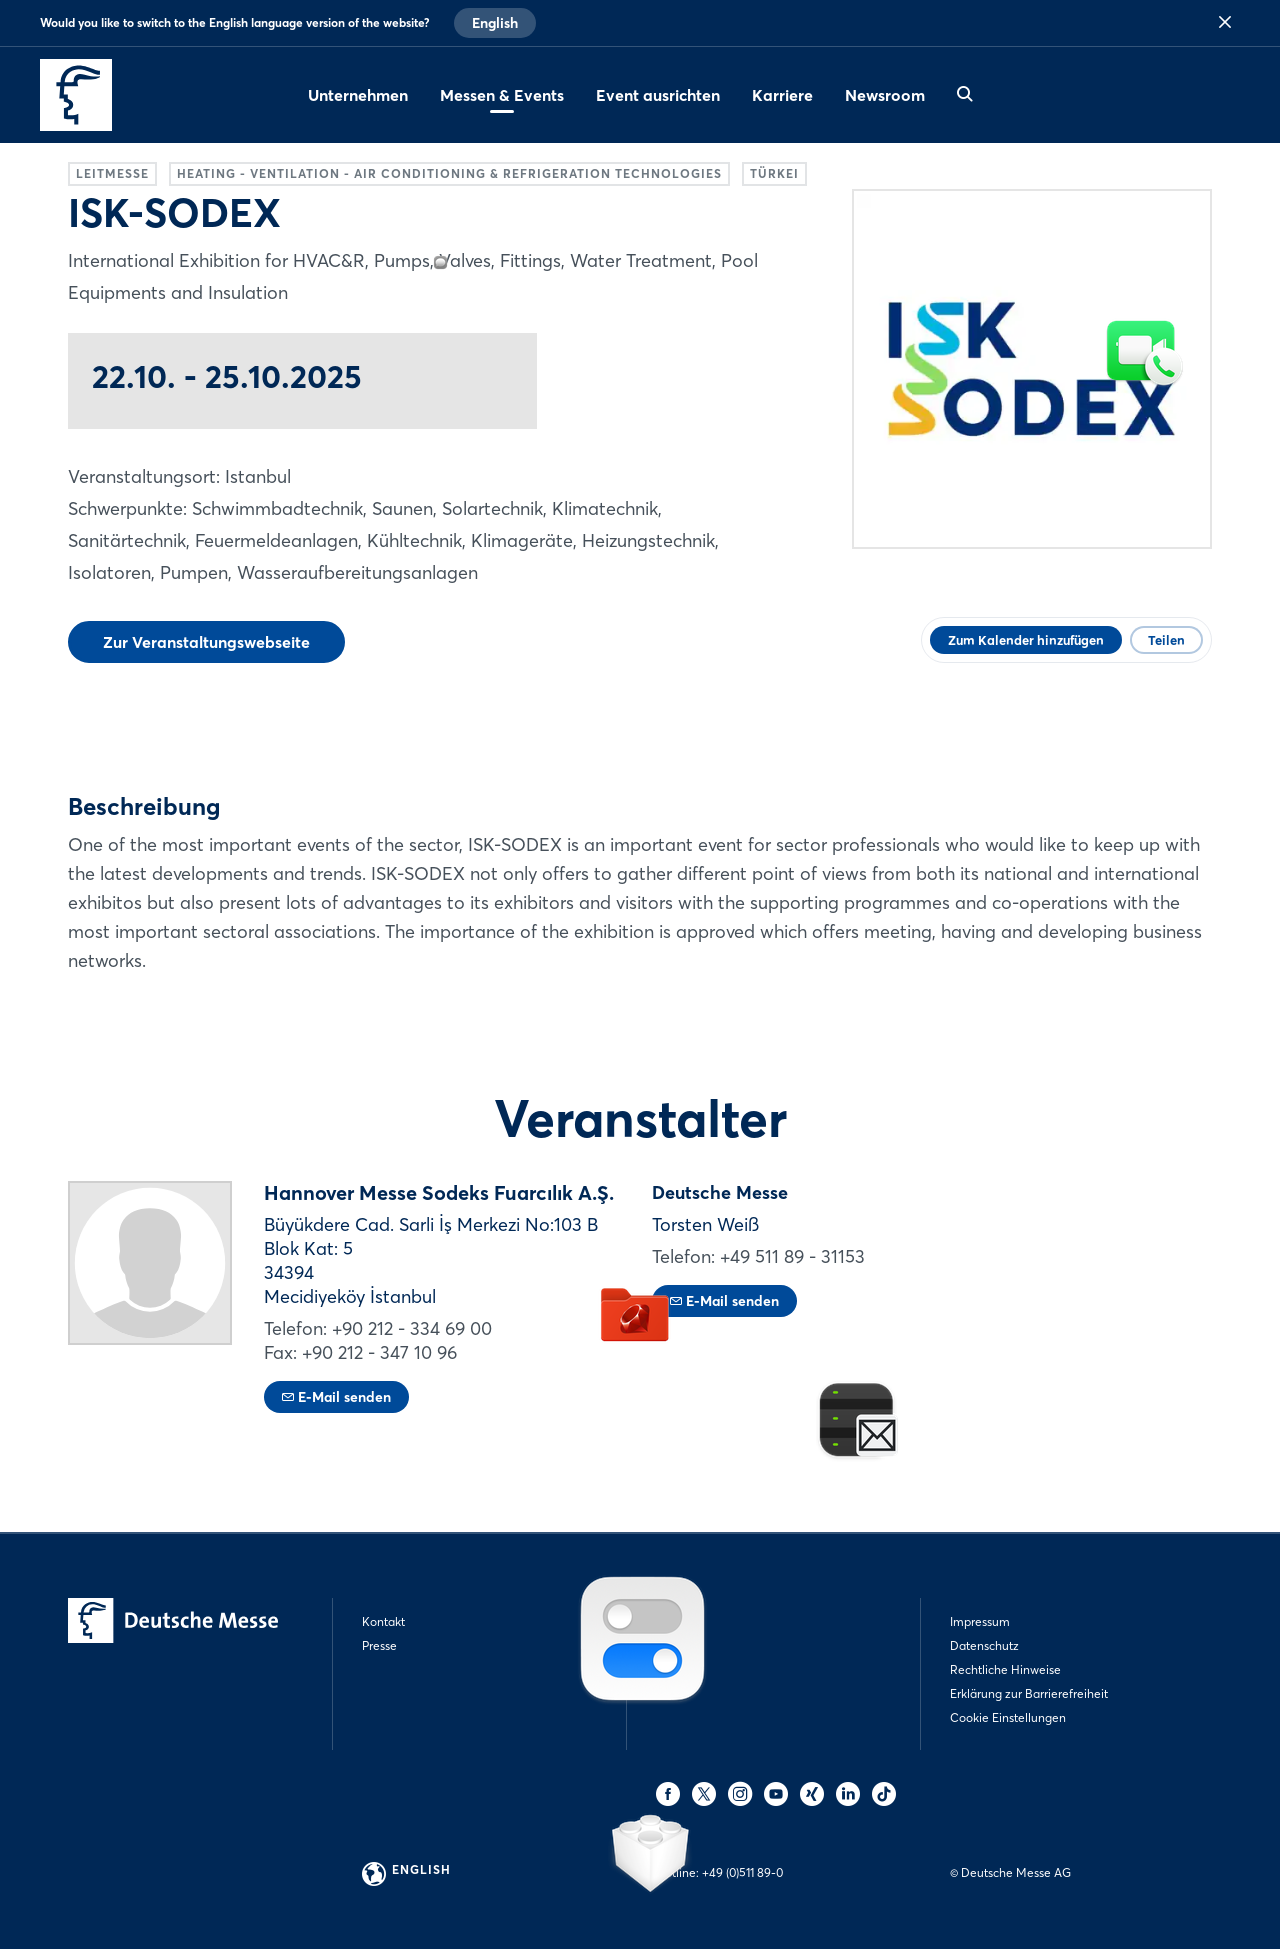 The width and height of the screenshot is (1280, 1949). What do you see at coordinates (1143, 352) in the screenshot?
I see `open FaceTime to start a video or audio call` at bounding box center [1143, 352].